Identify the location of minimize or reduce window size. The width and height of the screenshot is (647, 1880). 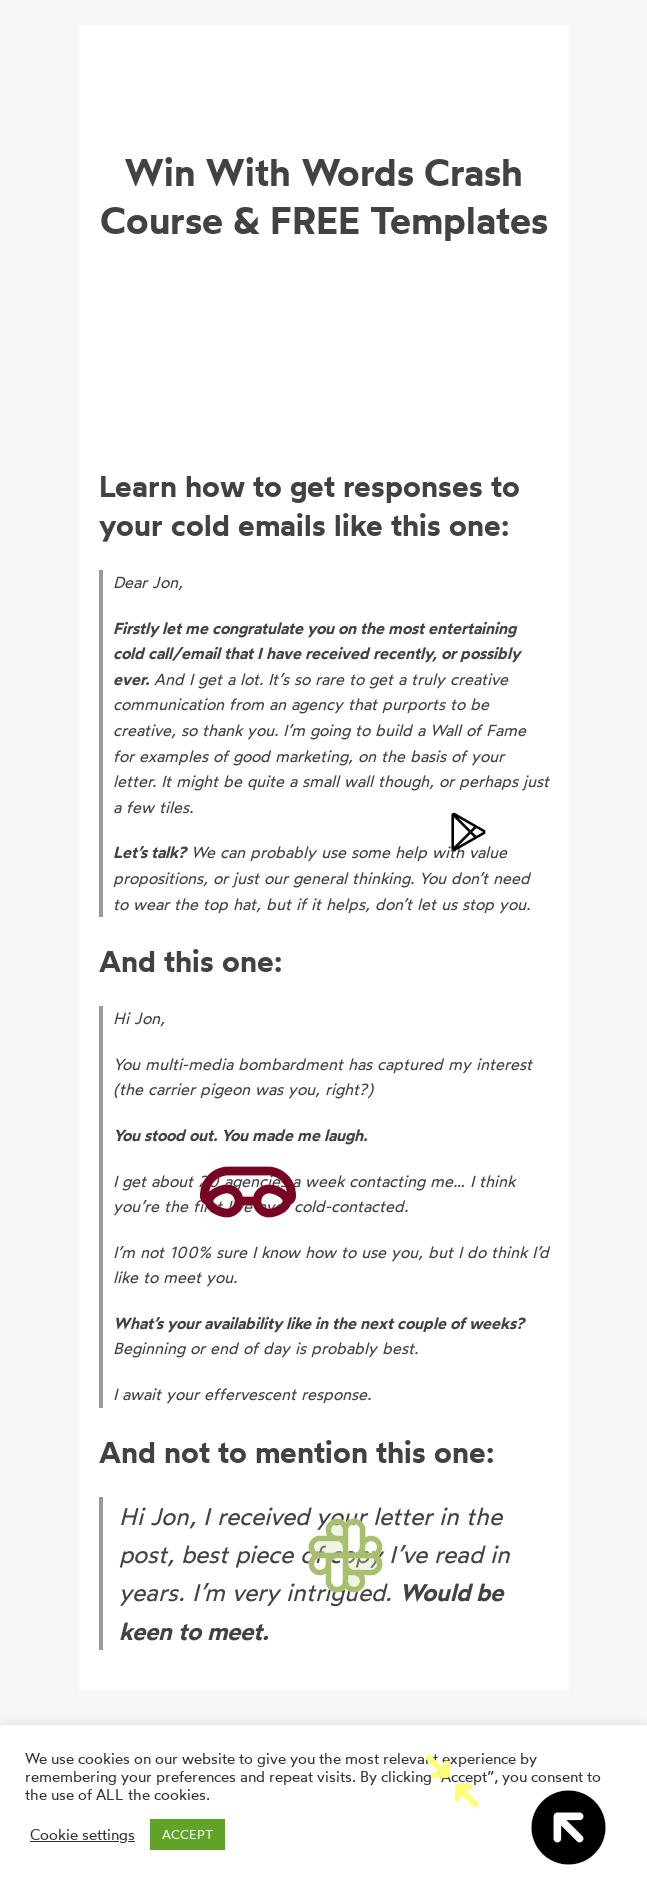
(452, 1781).